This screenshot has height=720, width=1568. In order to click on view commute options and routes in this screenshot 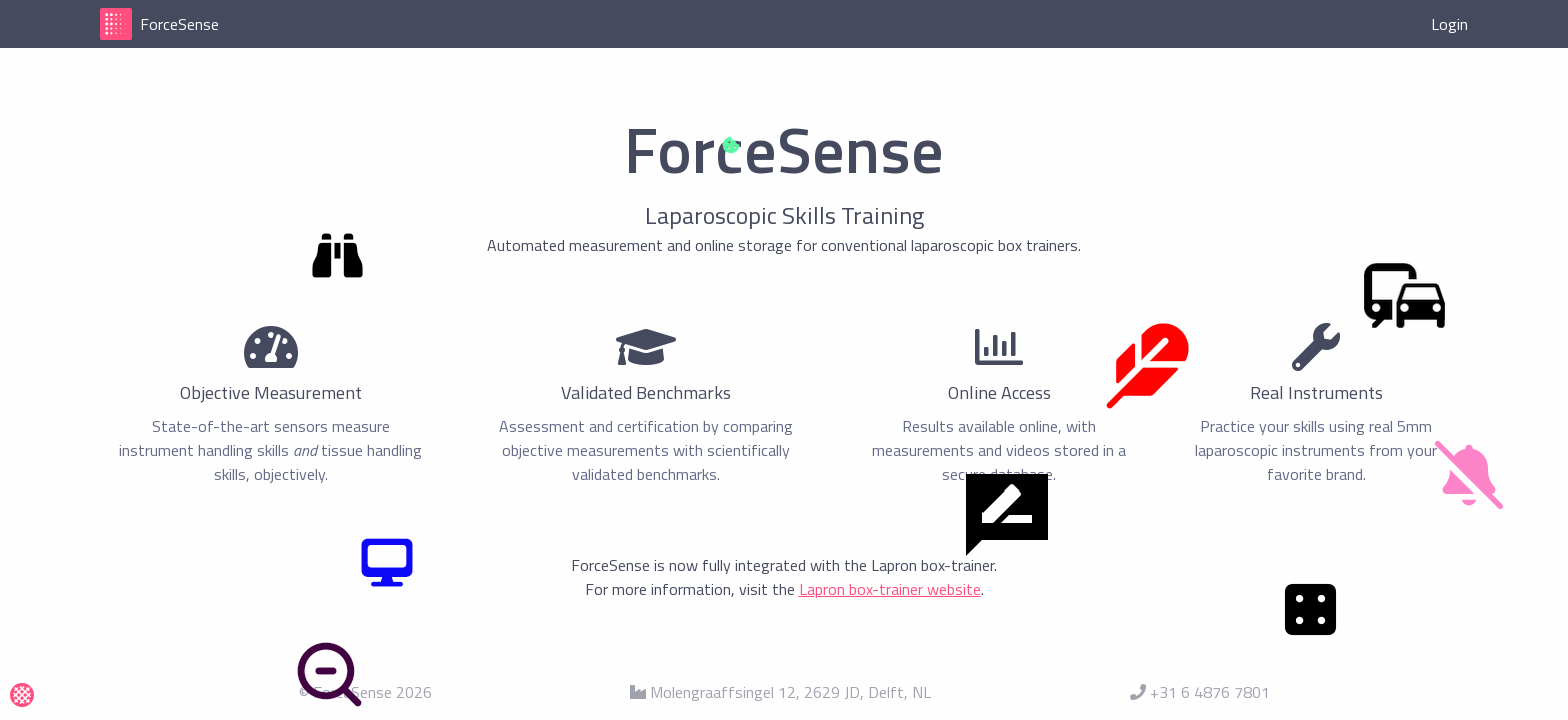, I will do `click(1404, 295)`.